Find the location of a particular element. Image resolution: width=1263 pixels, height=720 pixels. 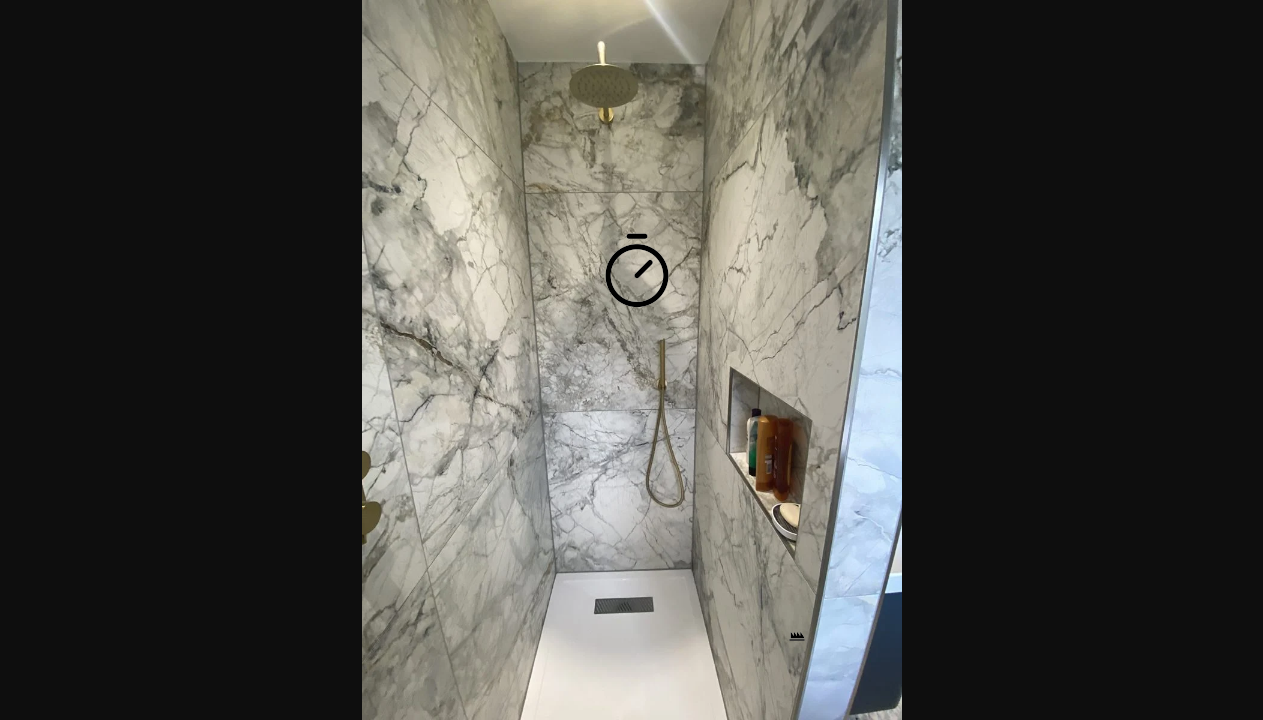

indicates a road hazard or spike strip ahead is located at coordinates (797, 636).